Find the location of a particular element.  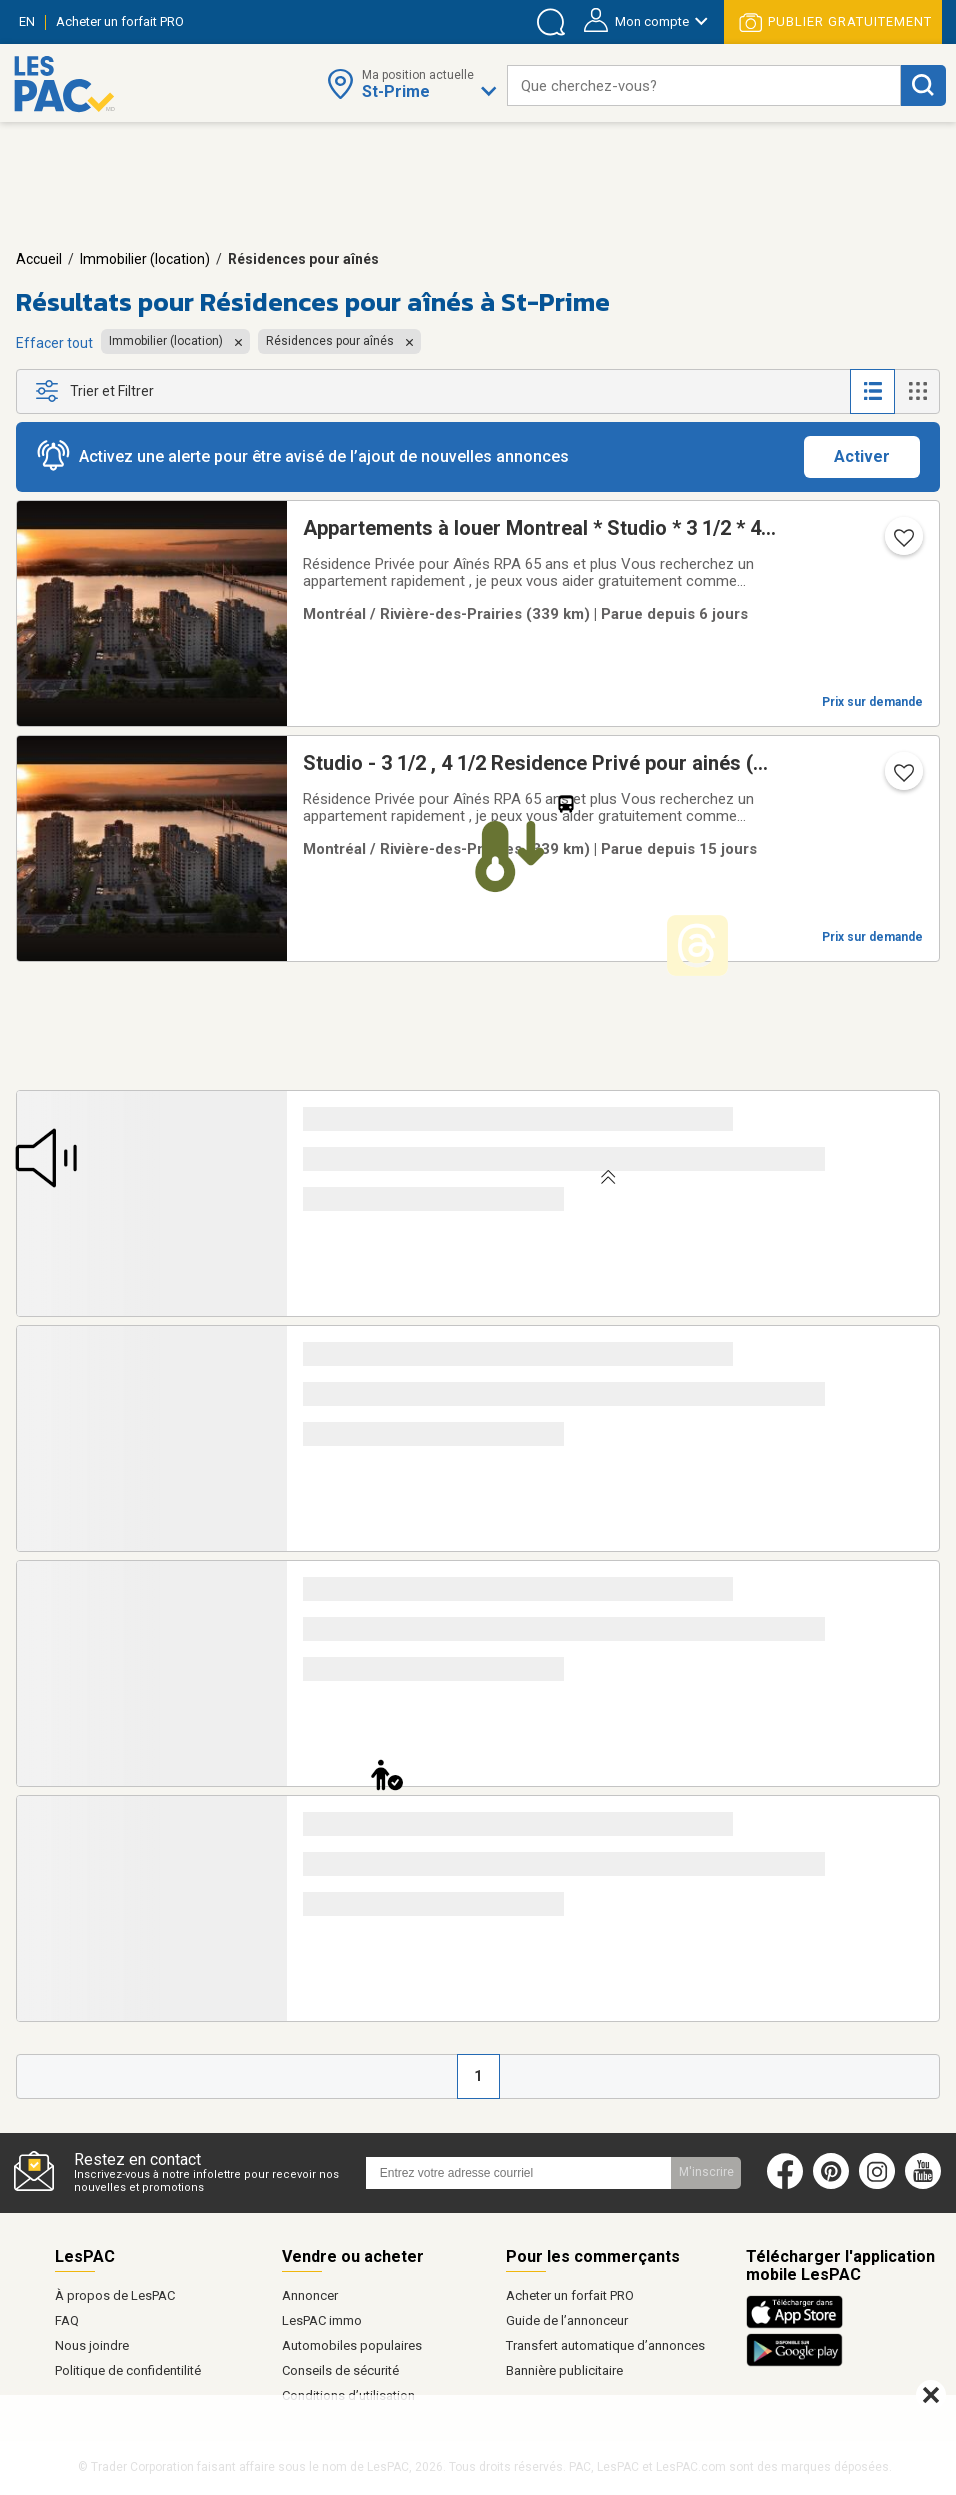

view bus or public transit options is located at coordinates (566, 804).